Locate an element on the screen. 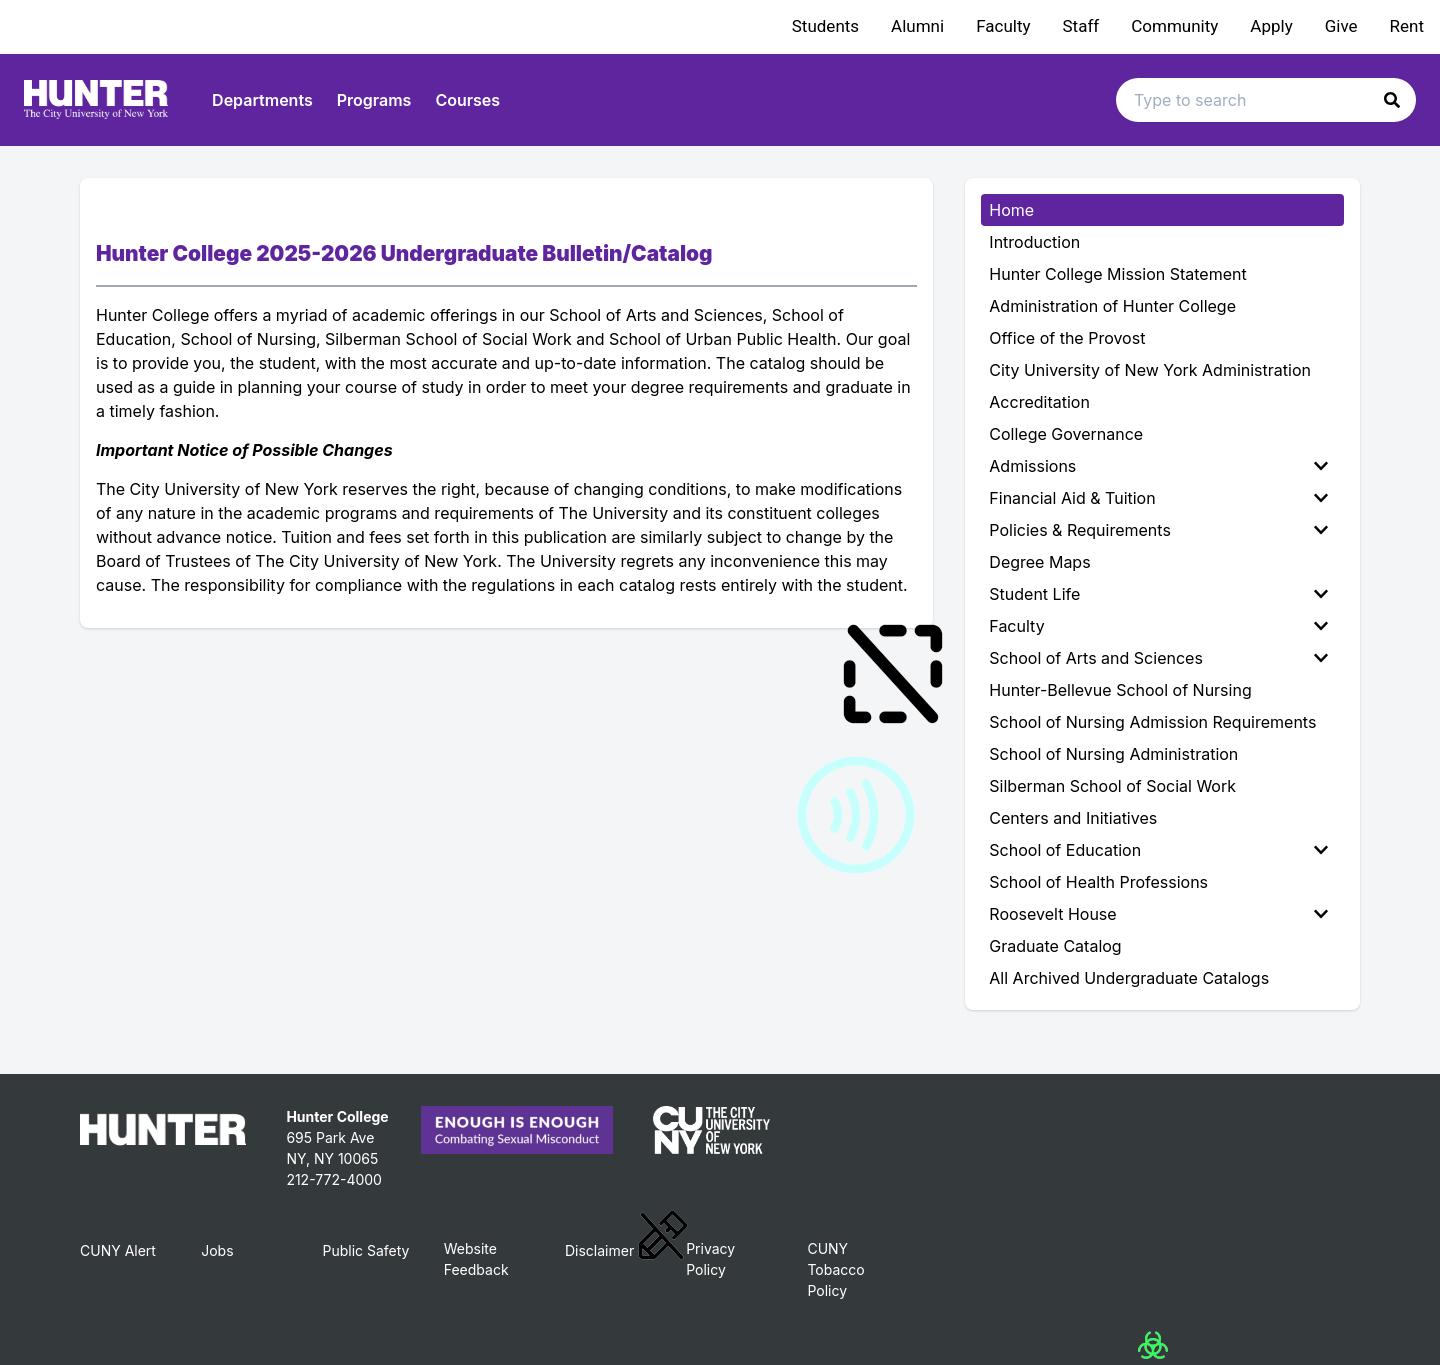 This screenshot has width=1440, height=1365. disable selection mode is located at coordinates (893, 674).